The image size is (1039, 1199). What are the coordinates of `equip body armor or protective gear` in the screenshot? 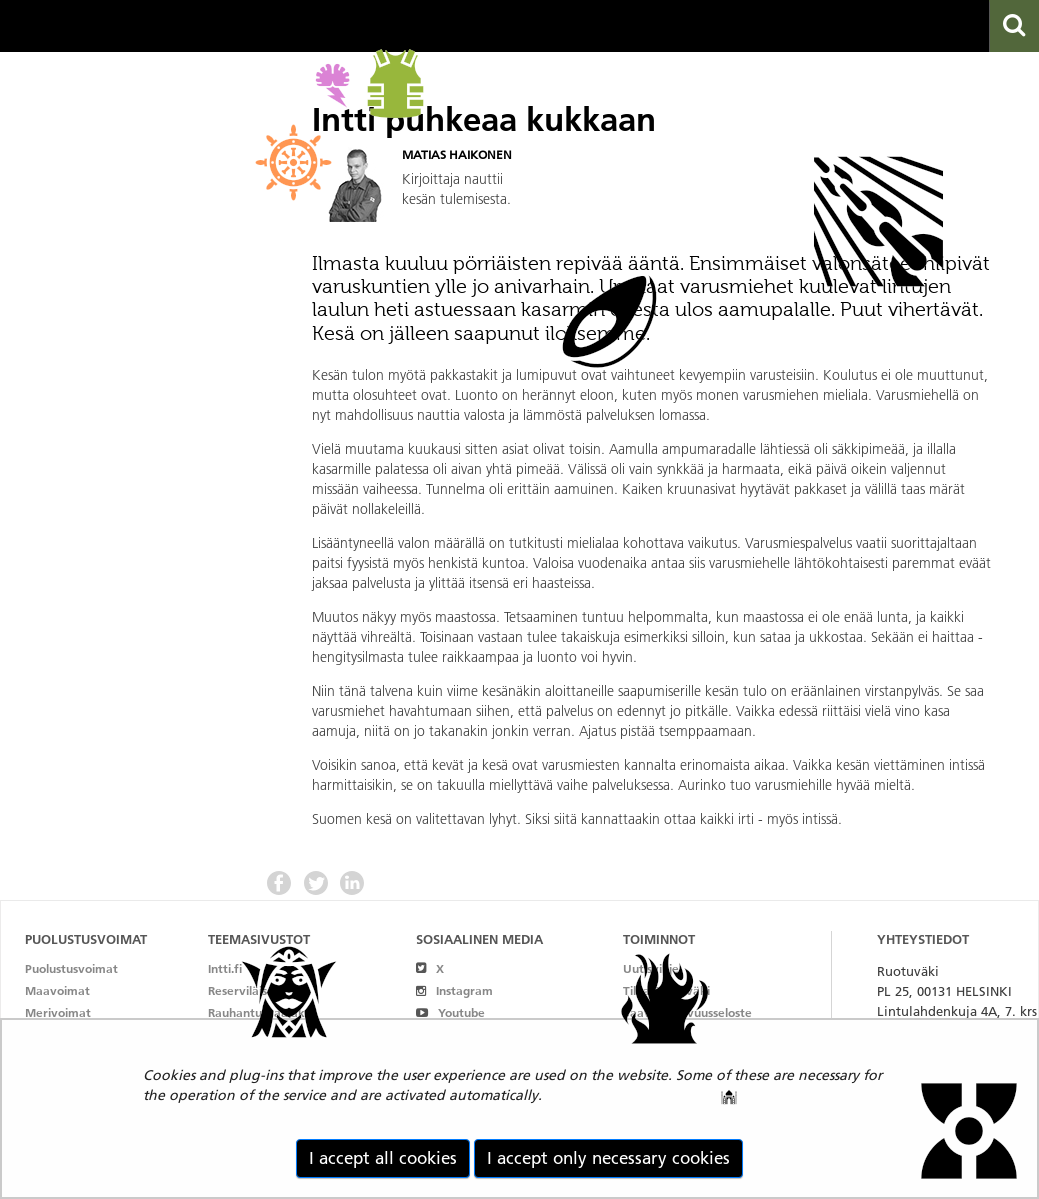 It's located at (395, 83).